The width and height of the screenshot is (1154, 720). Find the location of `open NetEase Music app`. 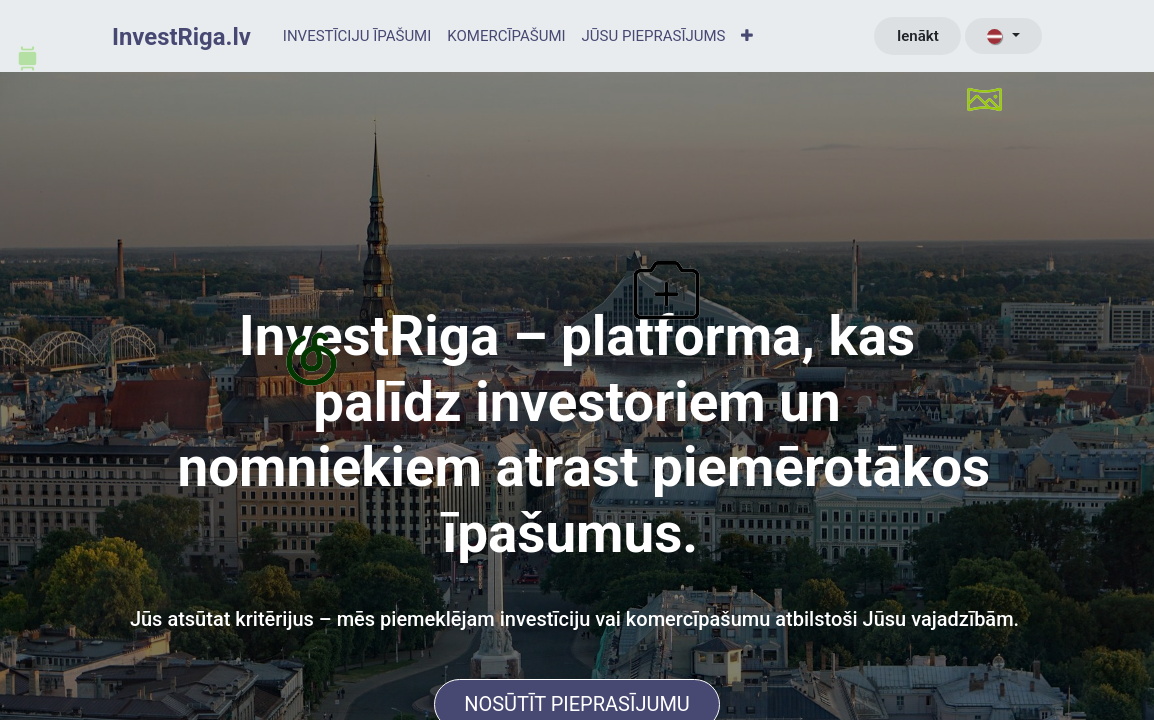

open NetEase Music app is located at coordinates (311, 360).